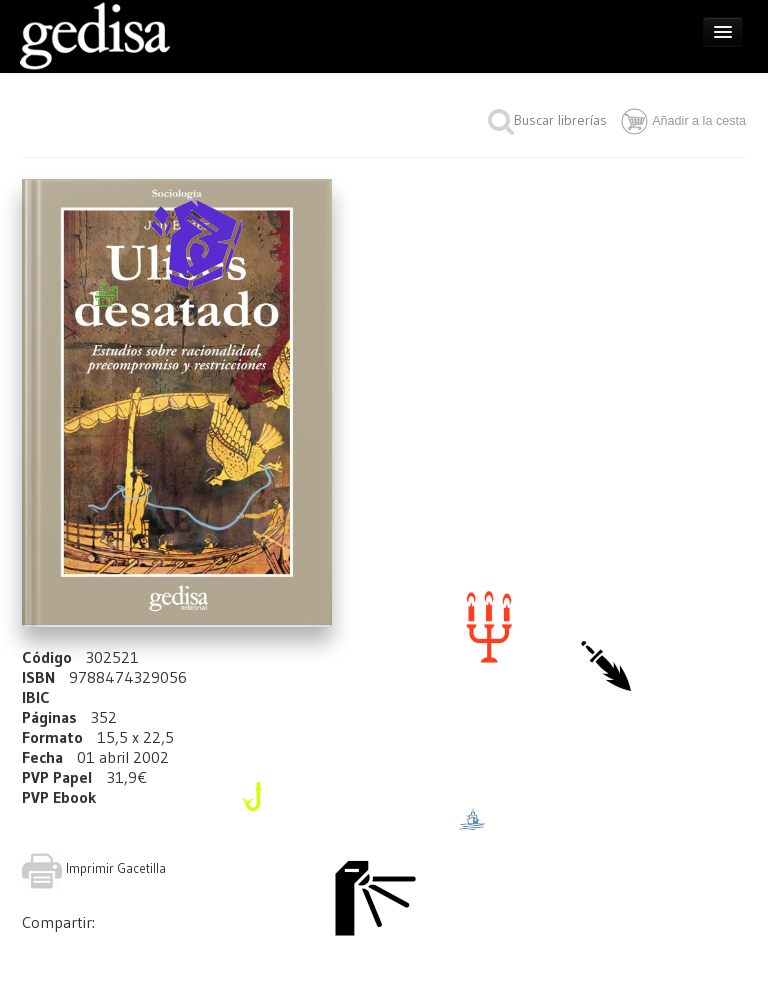  I want to click on attack or melee combat action, so click(606, 666).